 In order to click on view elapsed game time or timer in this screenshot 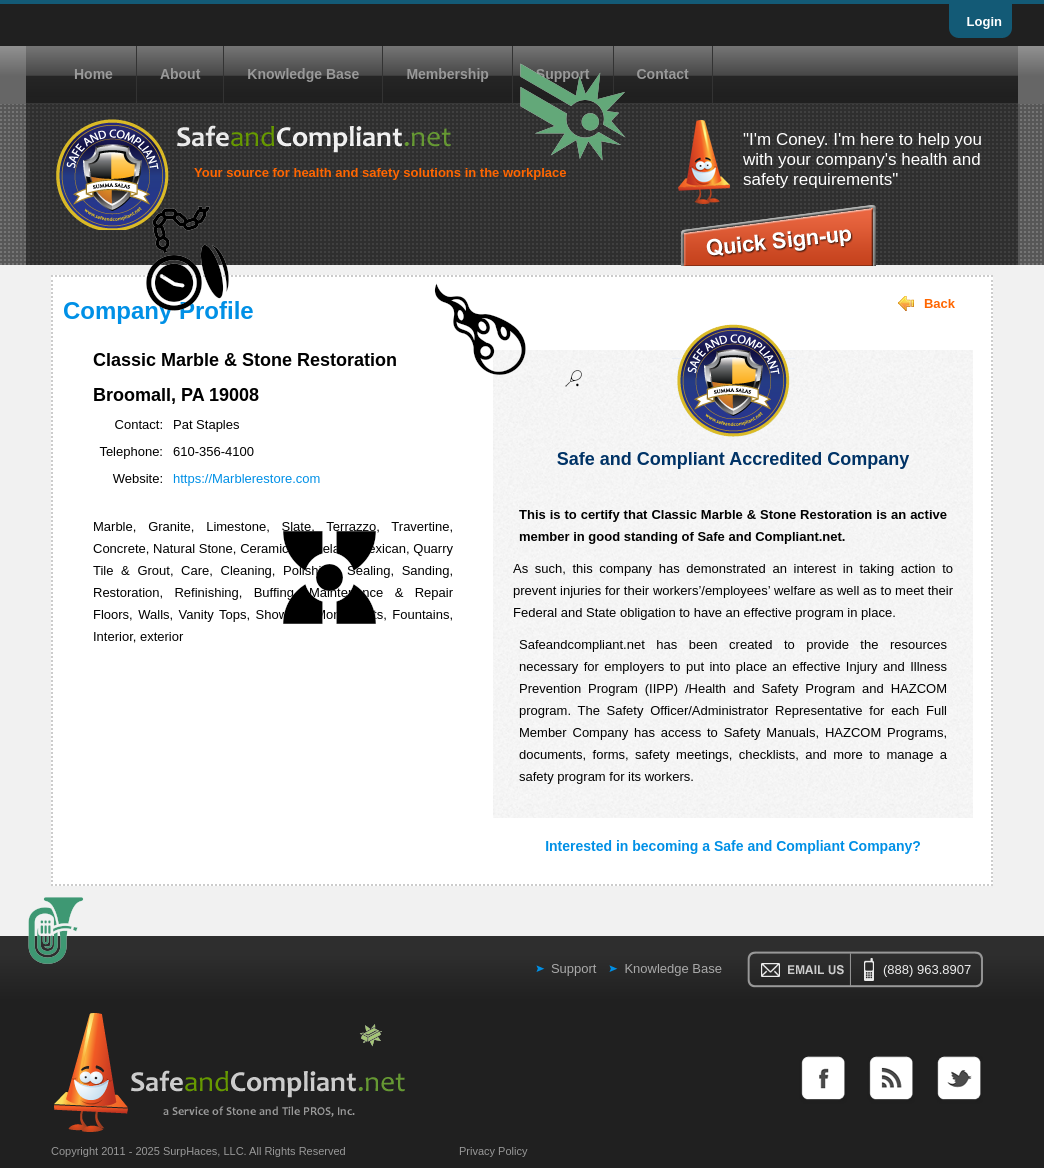, I will do `click(187, 258)`.